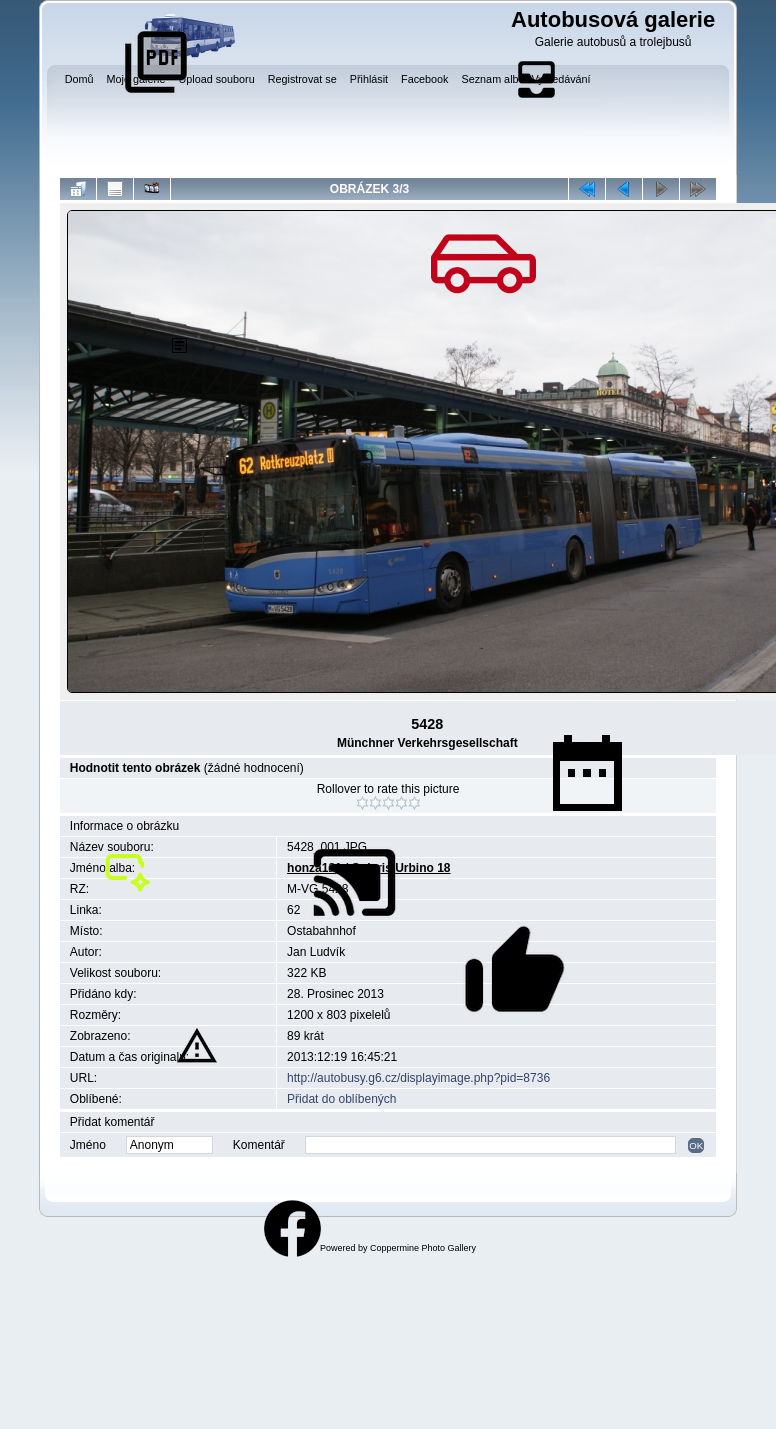  What do you see at coordinates (514, 972) in the screenshot?
I see `like or upvote content` at bounding box center [514, 972].